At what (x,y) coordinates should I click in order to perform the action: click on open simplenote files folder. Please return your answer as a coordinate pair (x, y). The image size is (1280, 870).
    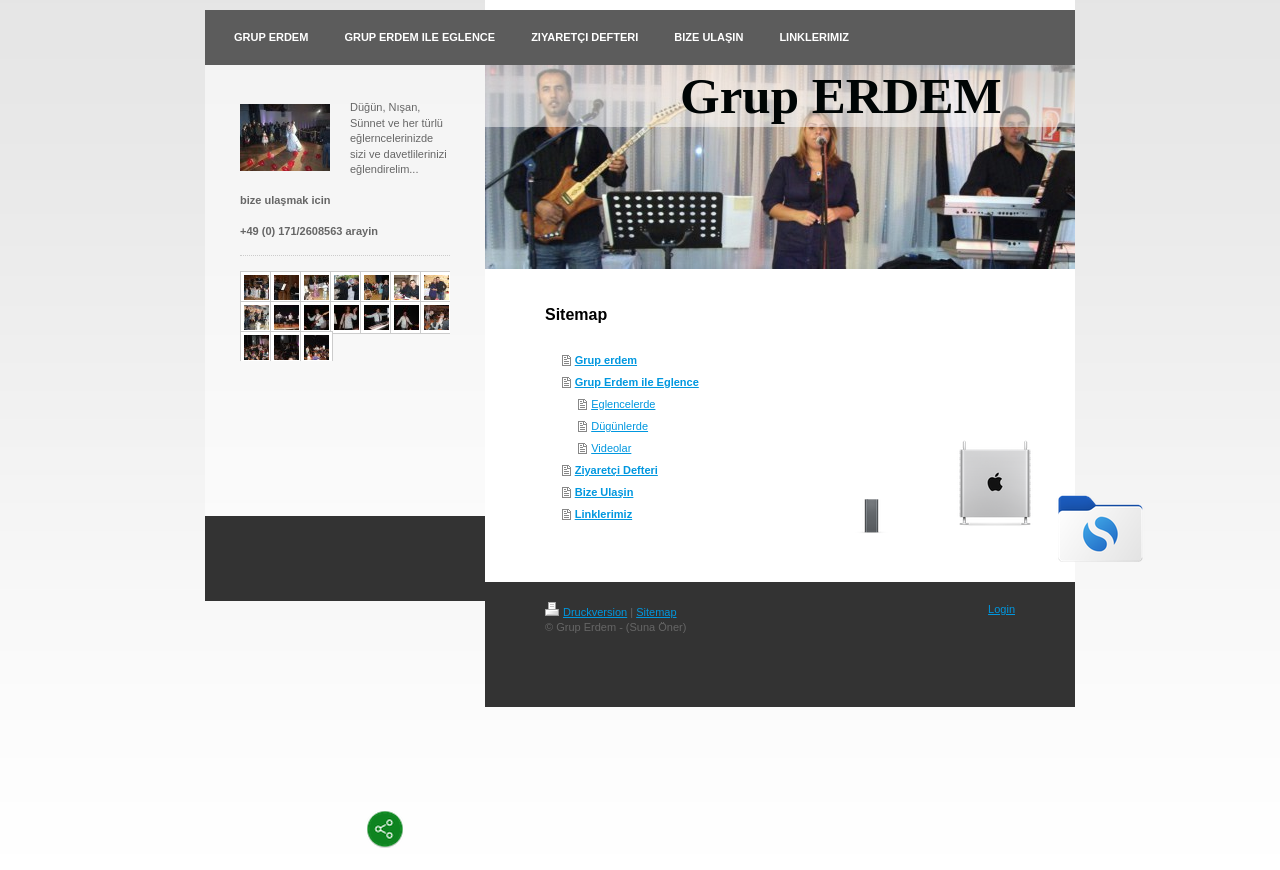
    Looking at the image, I should click on (1100, 531).